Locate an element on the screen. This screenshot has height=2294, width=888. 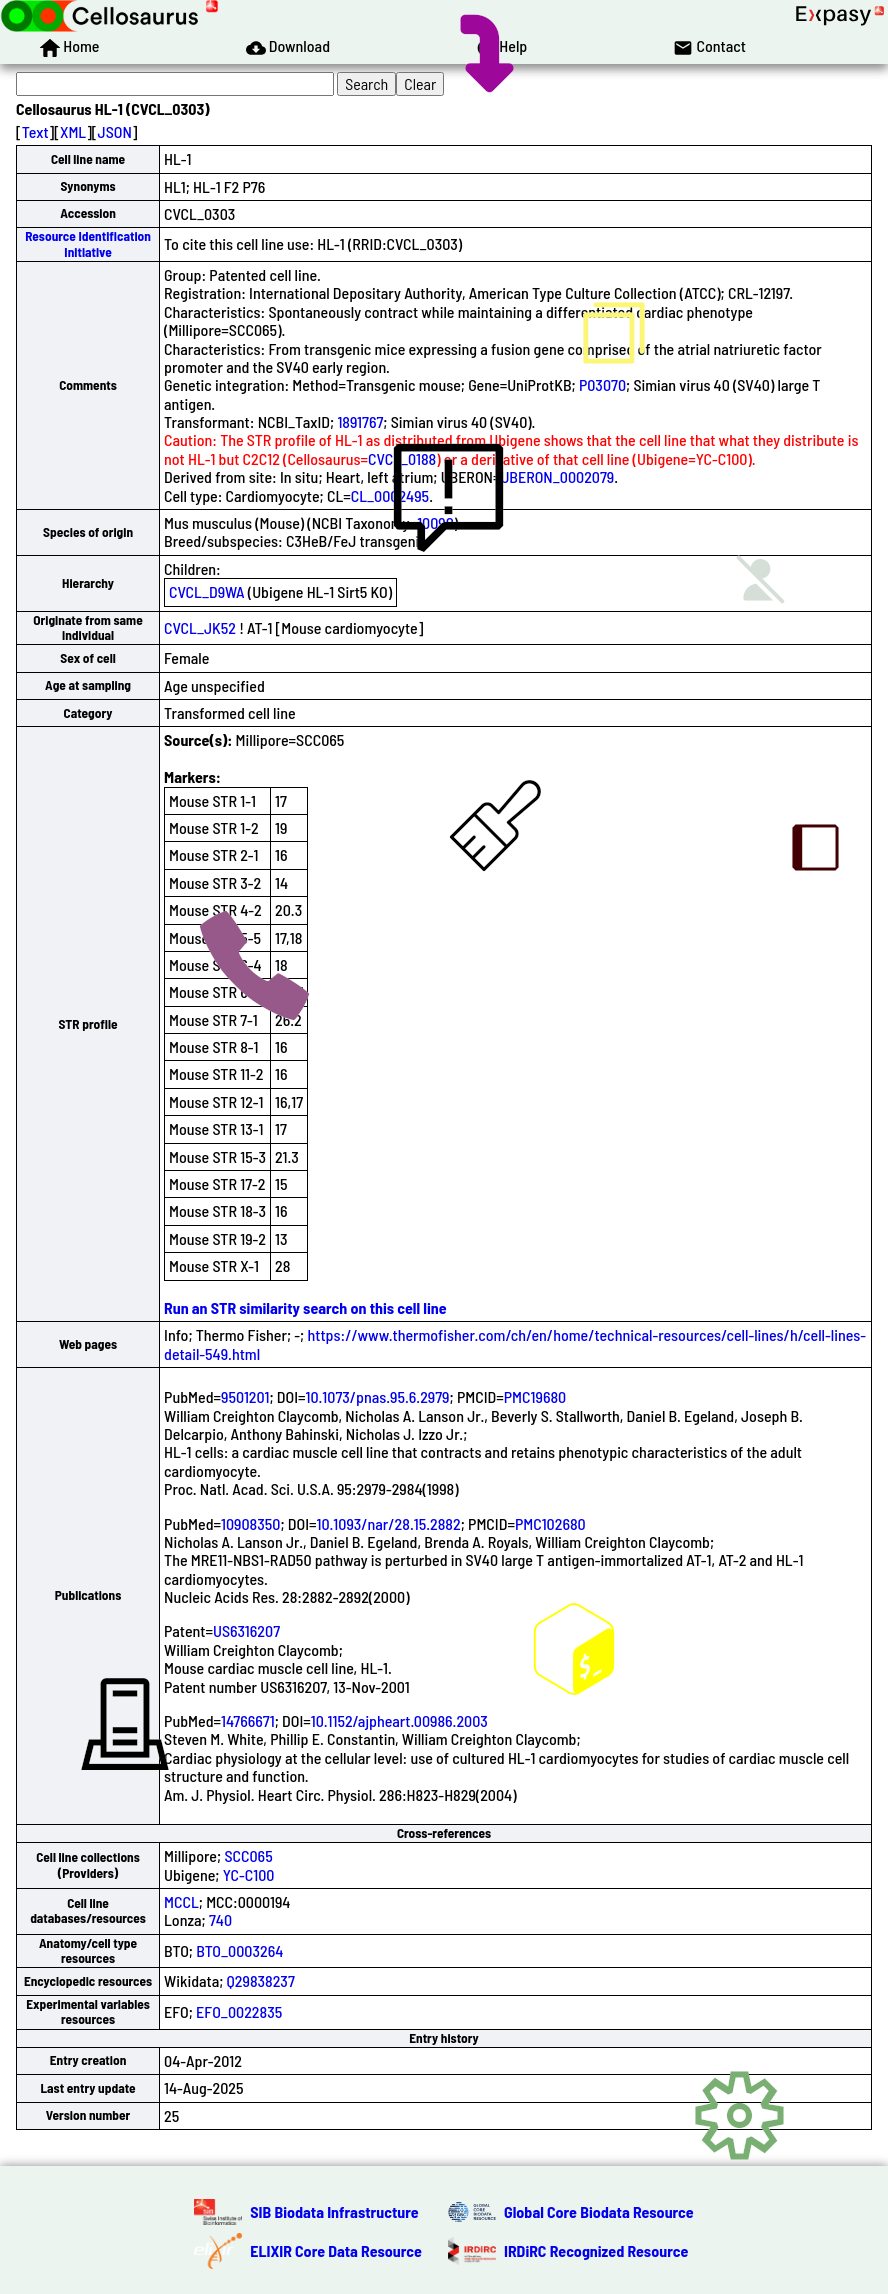
copy to clipboard is located at coordinates (614, 333).